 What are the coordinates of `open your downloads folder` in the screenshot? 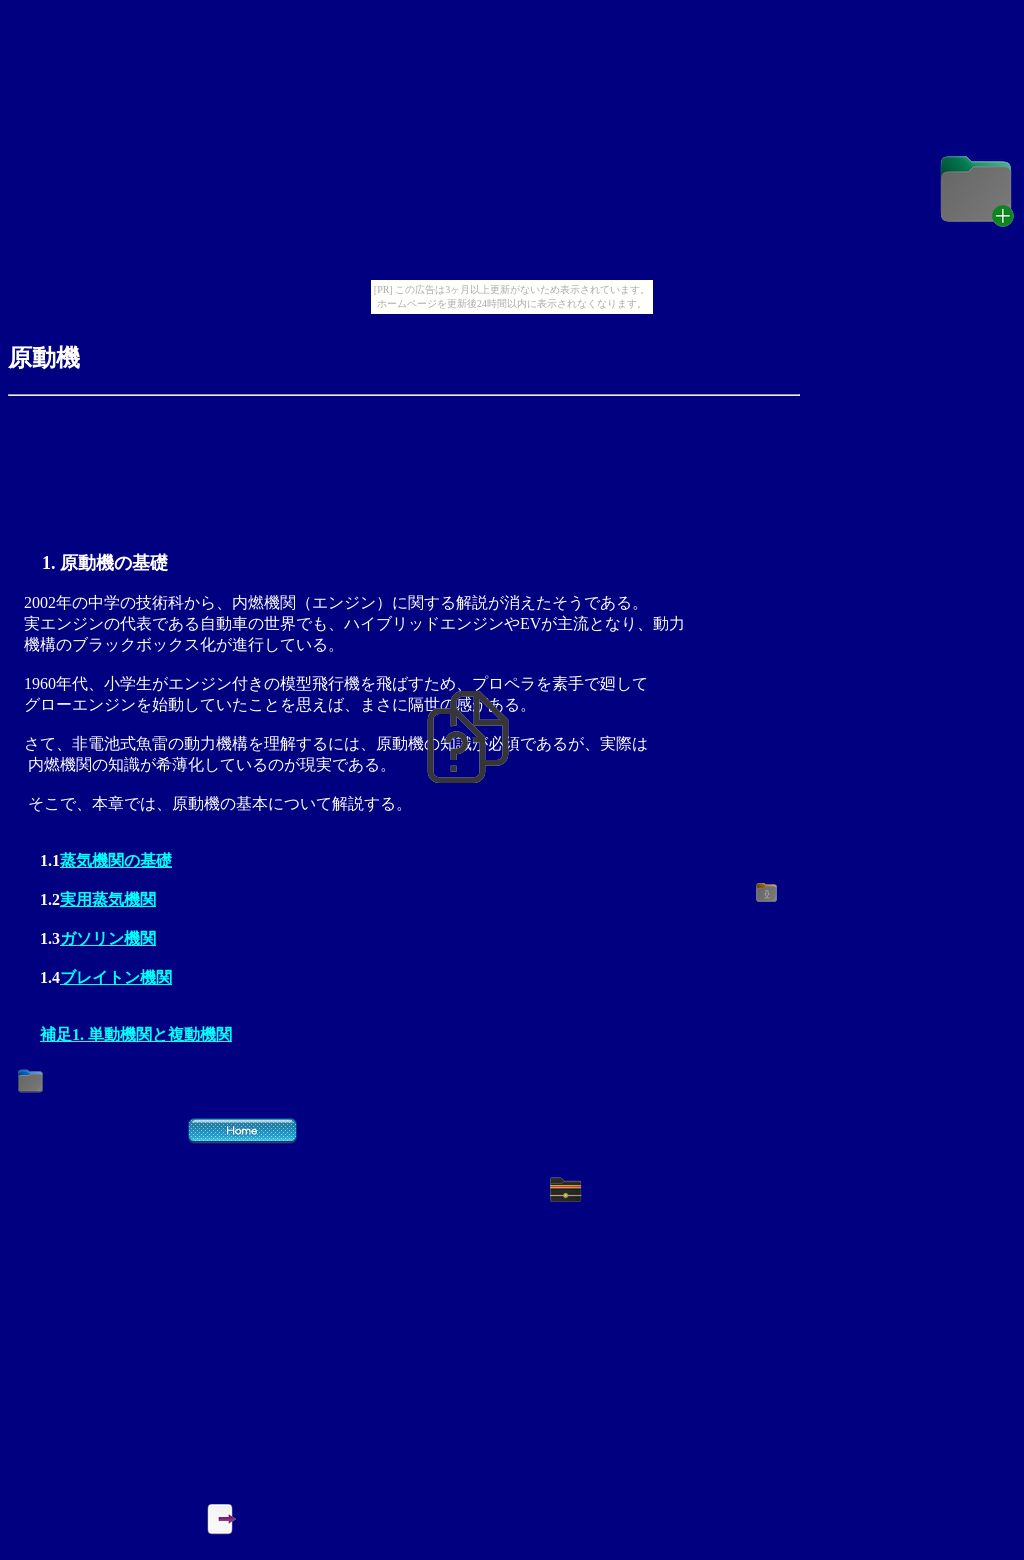 It's located at (766, 892).